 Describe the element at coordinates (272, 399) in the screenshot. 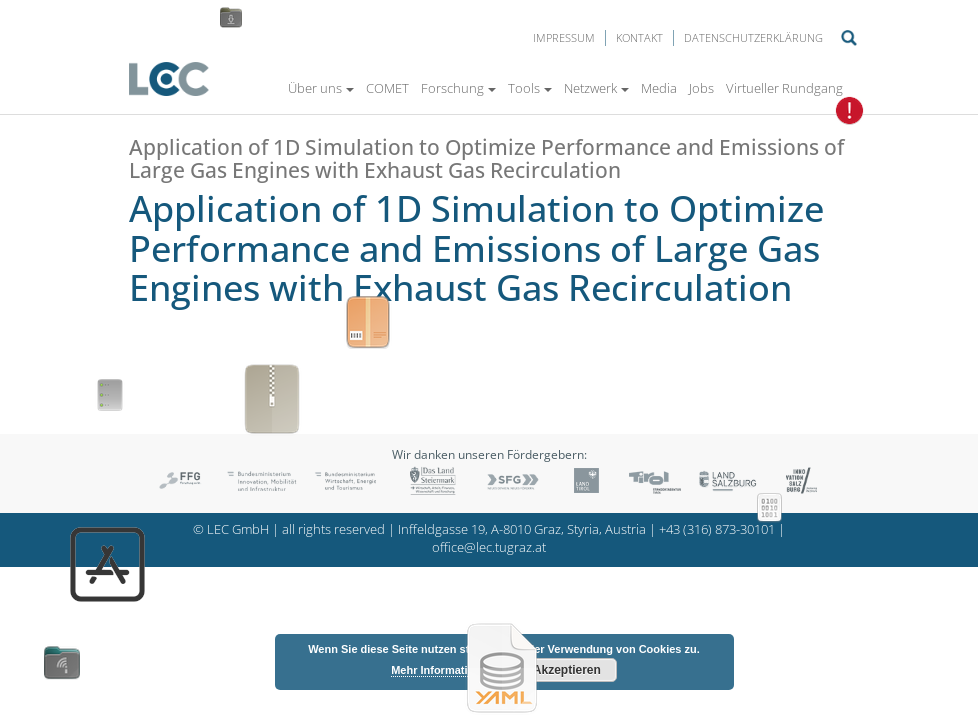

I see `open file roller to extract or compress archives` at that location.